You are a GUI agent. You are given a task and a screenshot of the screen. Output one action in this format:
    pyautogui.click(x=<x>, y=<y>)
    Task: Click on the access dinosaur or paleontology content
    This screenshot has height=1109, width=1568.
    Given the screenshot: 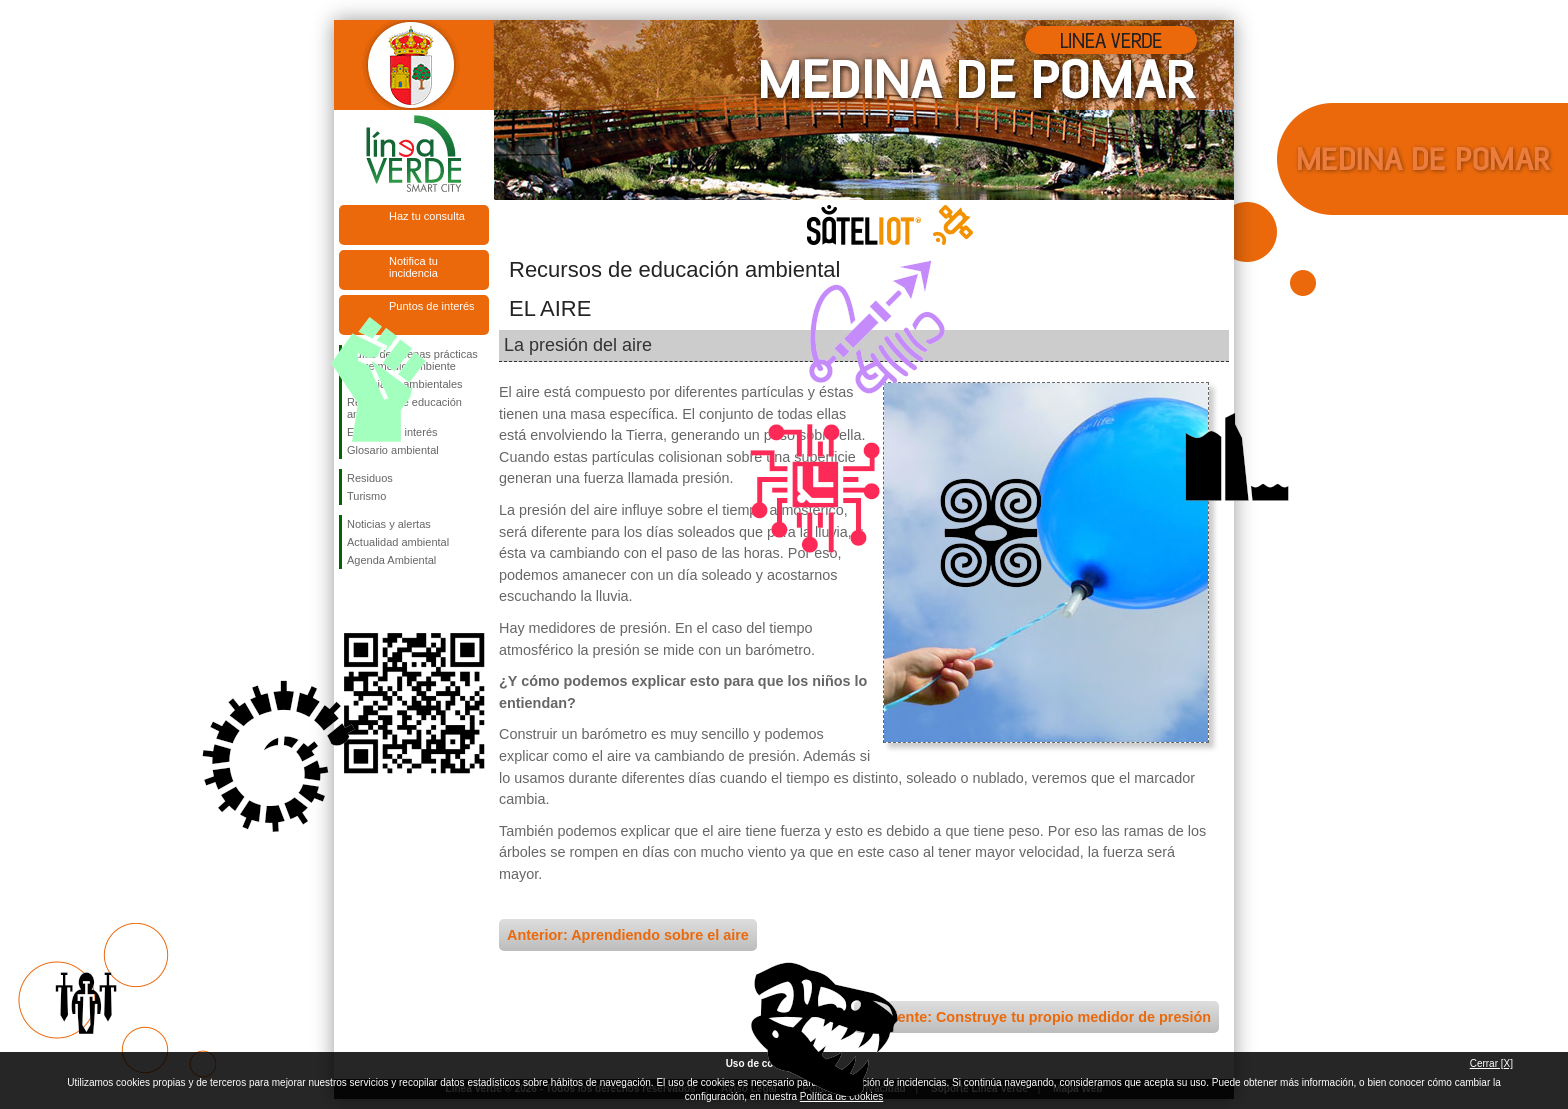 What is the action you would take?
    pyautogui.click(x=824, y=1029)
    